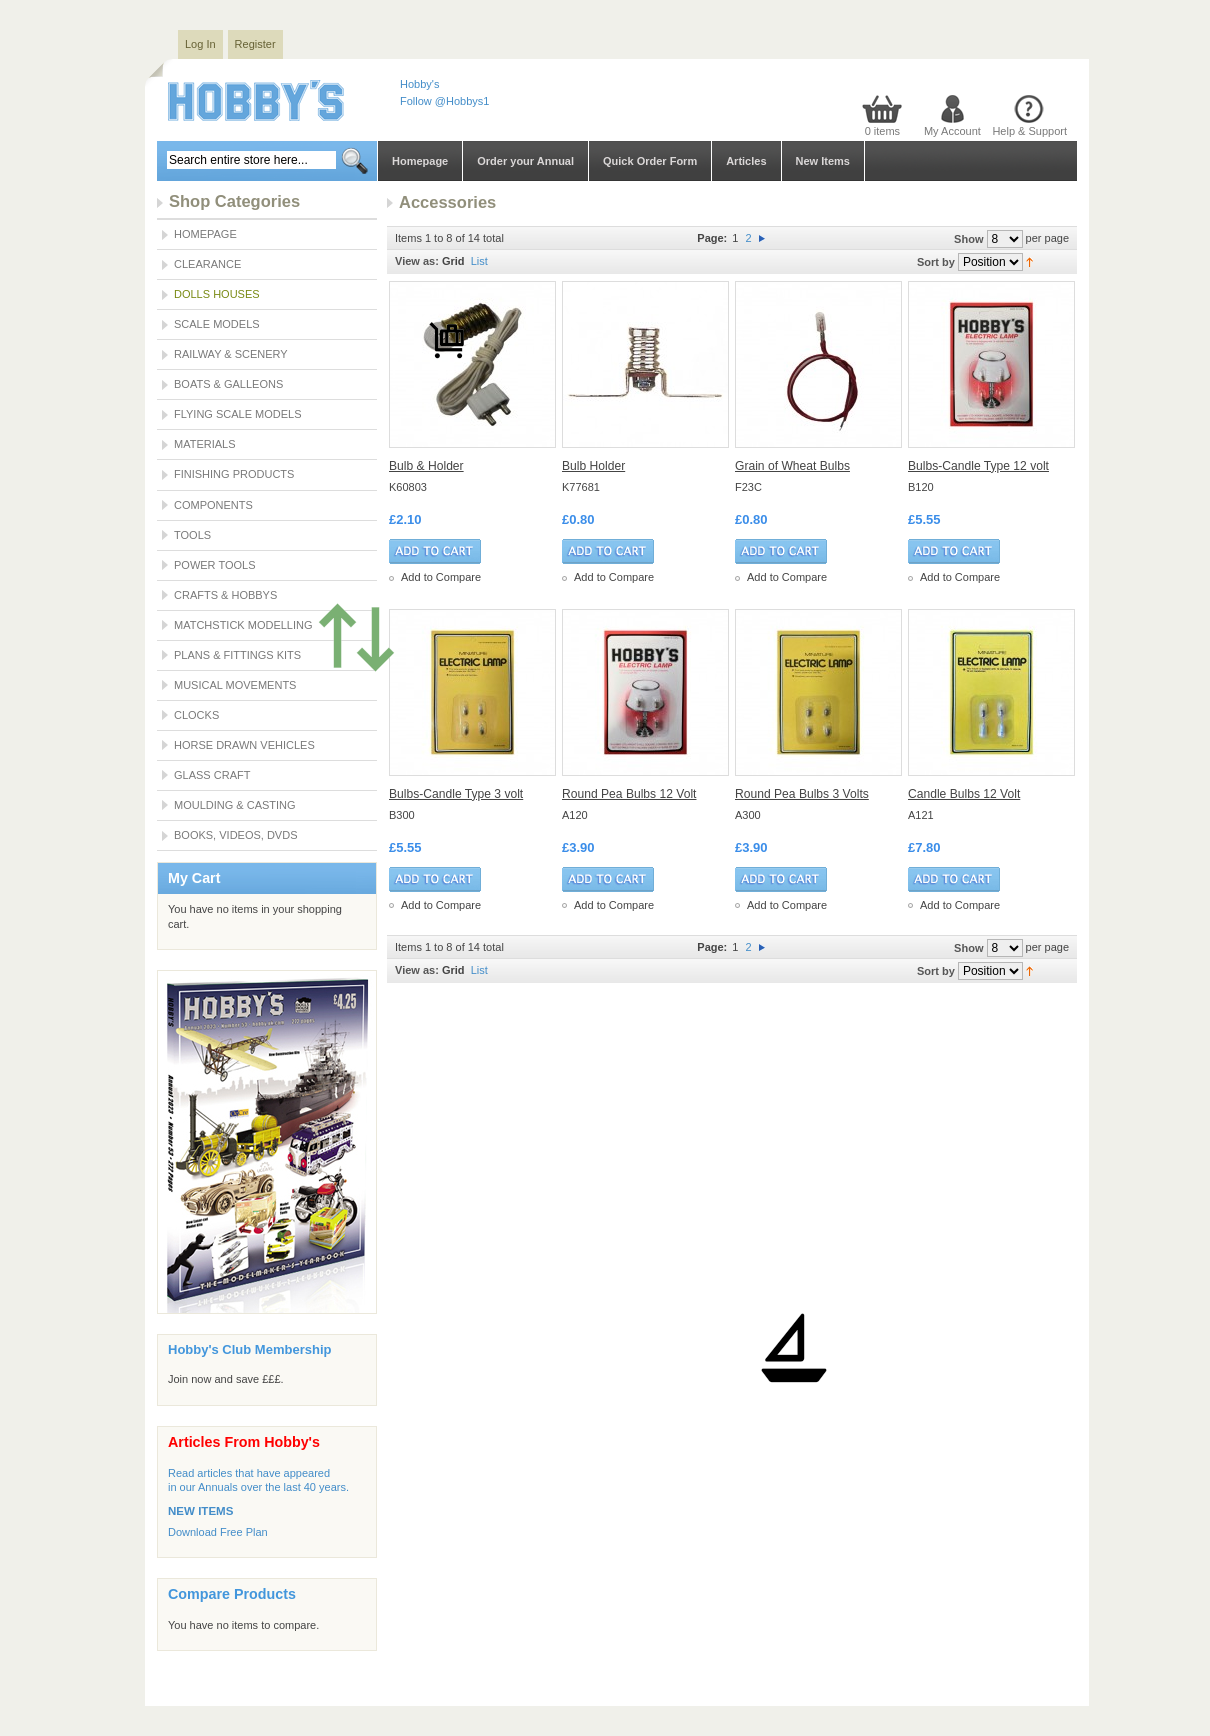 The image size is (1210, 1736). I want to click on view your luggage or baggage information, so click(448, 339).